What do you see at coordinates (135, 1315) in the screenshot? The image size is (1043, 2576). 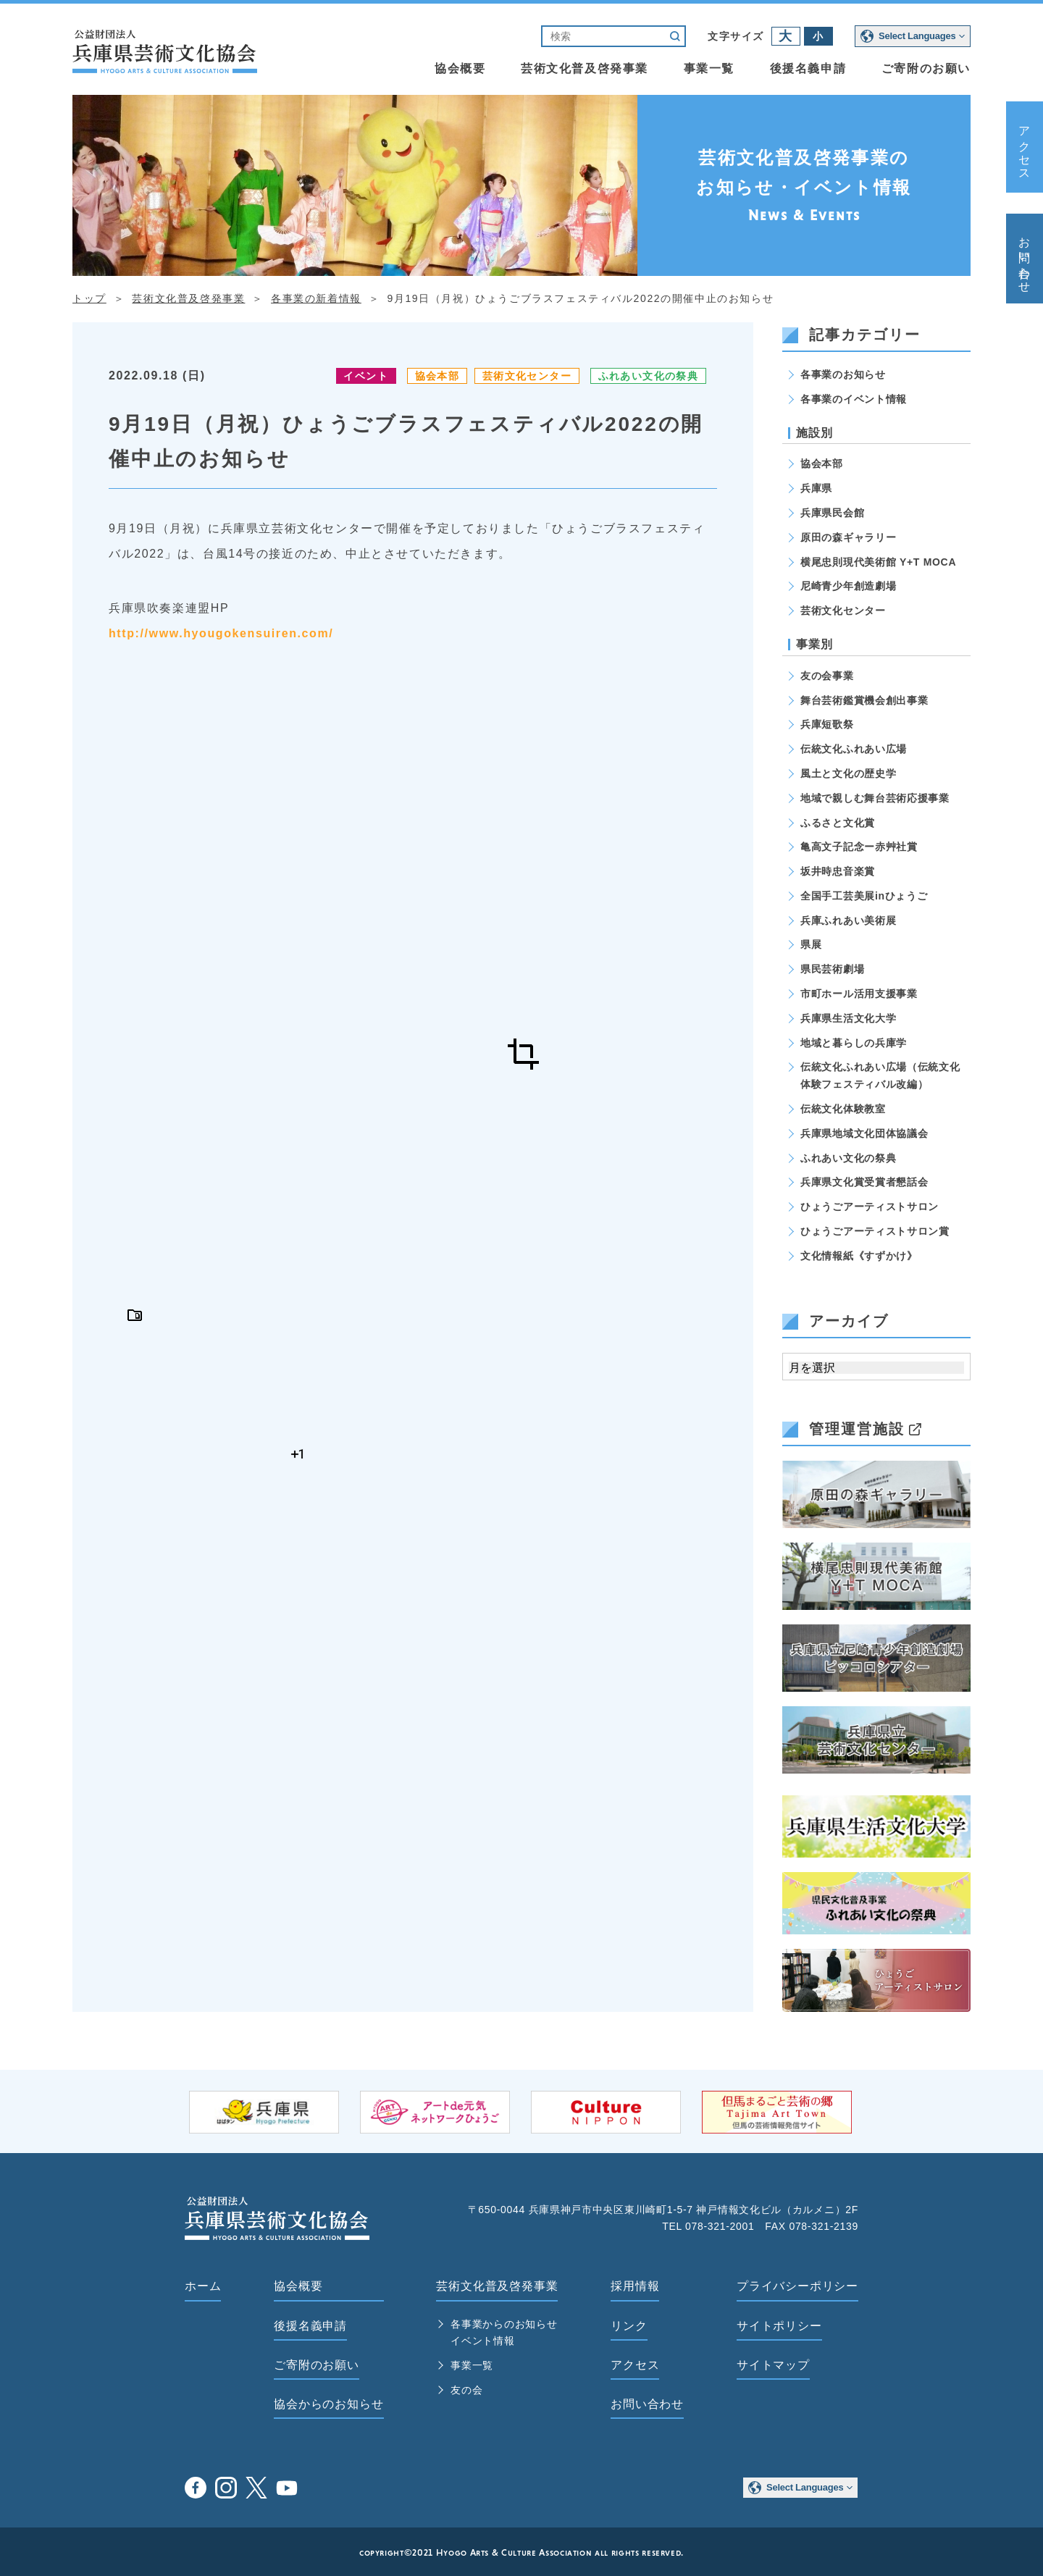 I see `access saved code snippets` at bounding box center [135, 1315].